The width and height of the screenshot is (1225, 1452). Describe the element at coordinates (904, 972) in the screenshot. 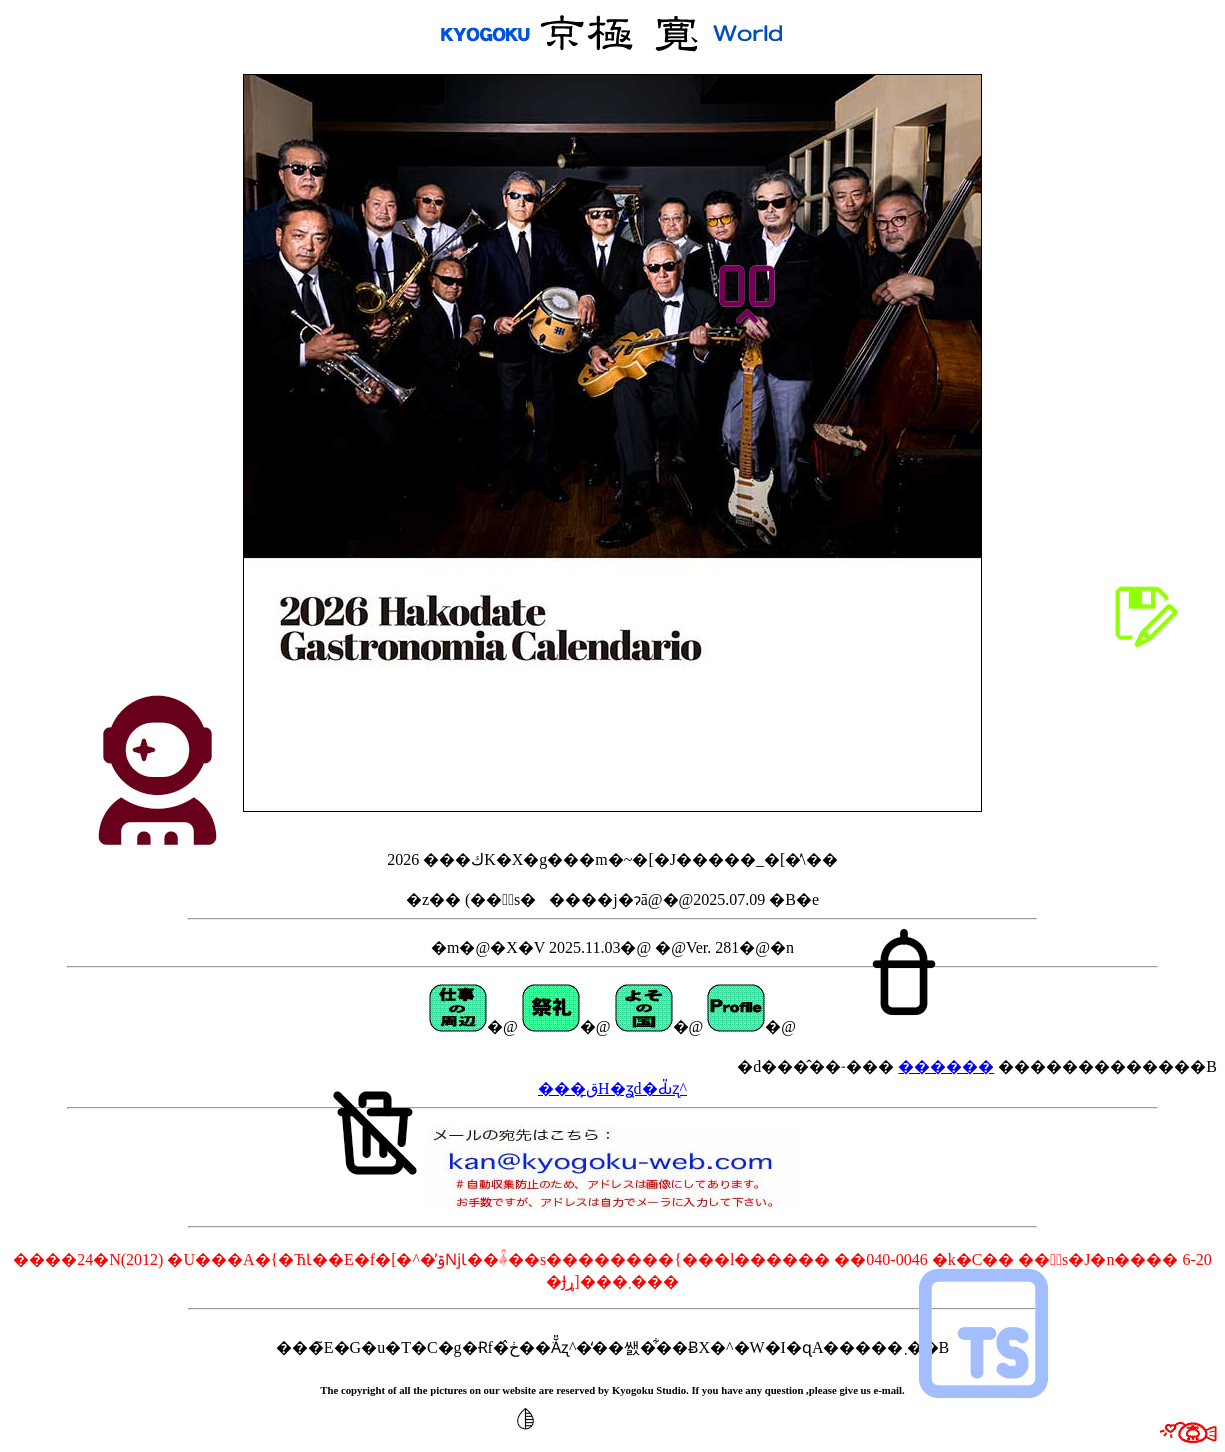

I see `access baby or infant care features` at that location.